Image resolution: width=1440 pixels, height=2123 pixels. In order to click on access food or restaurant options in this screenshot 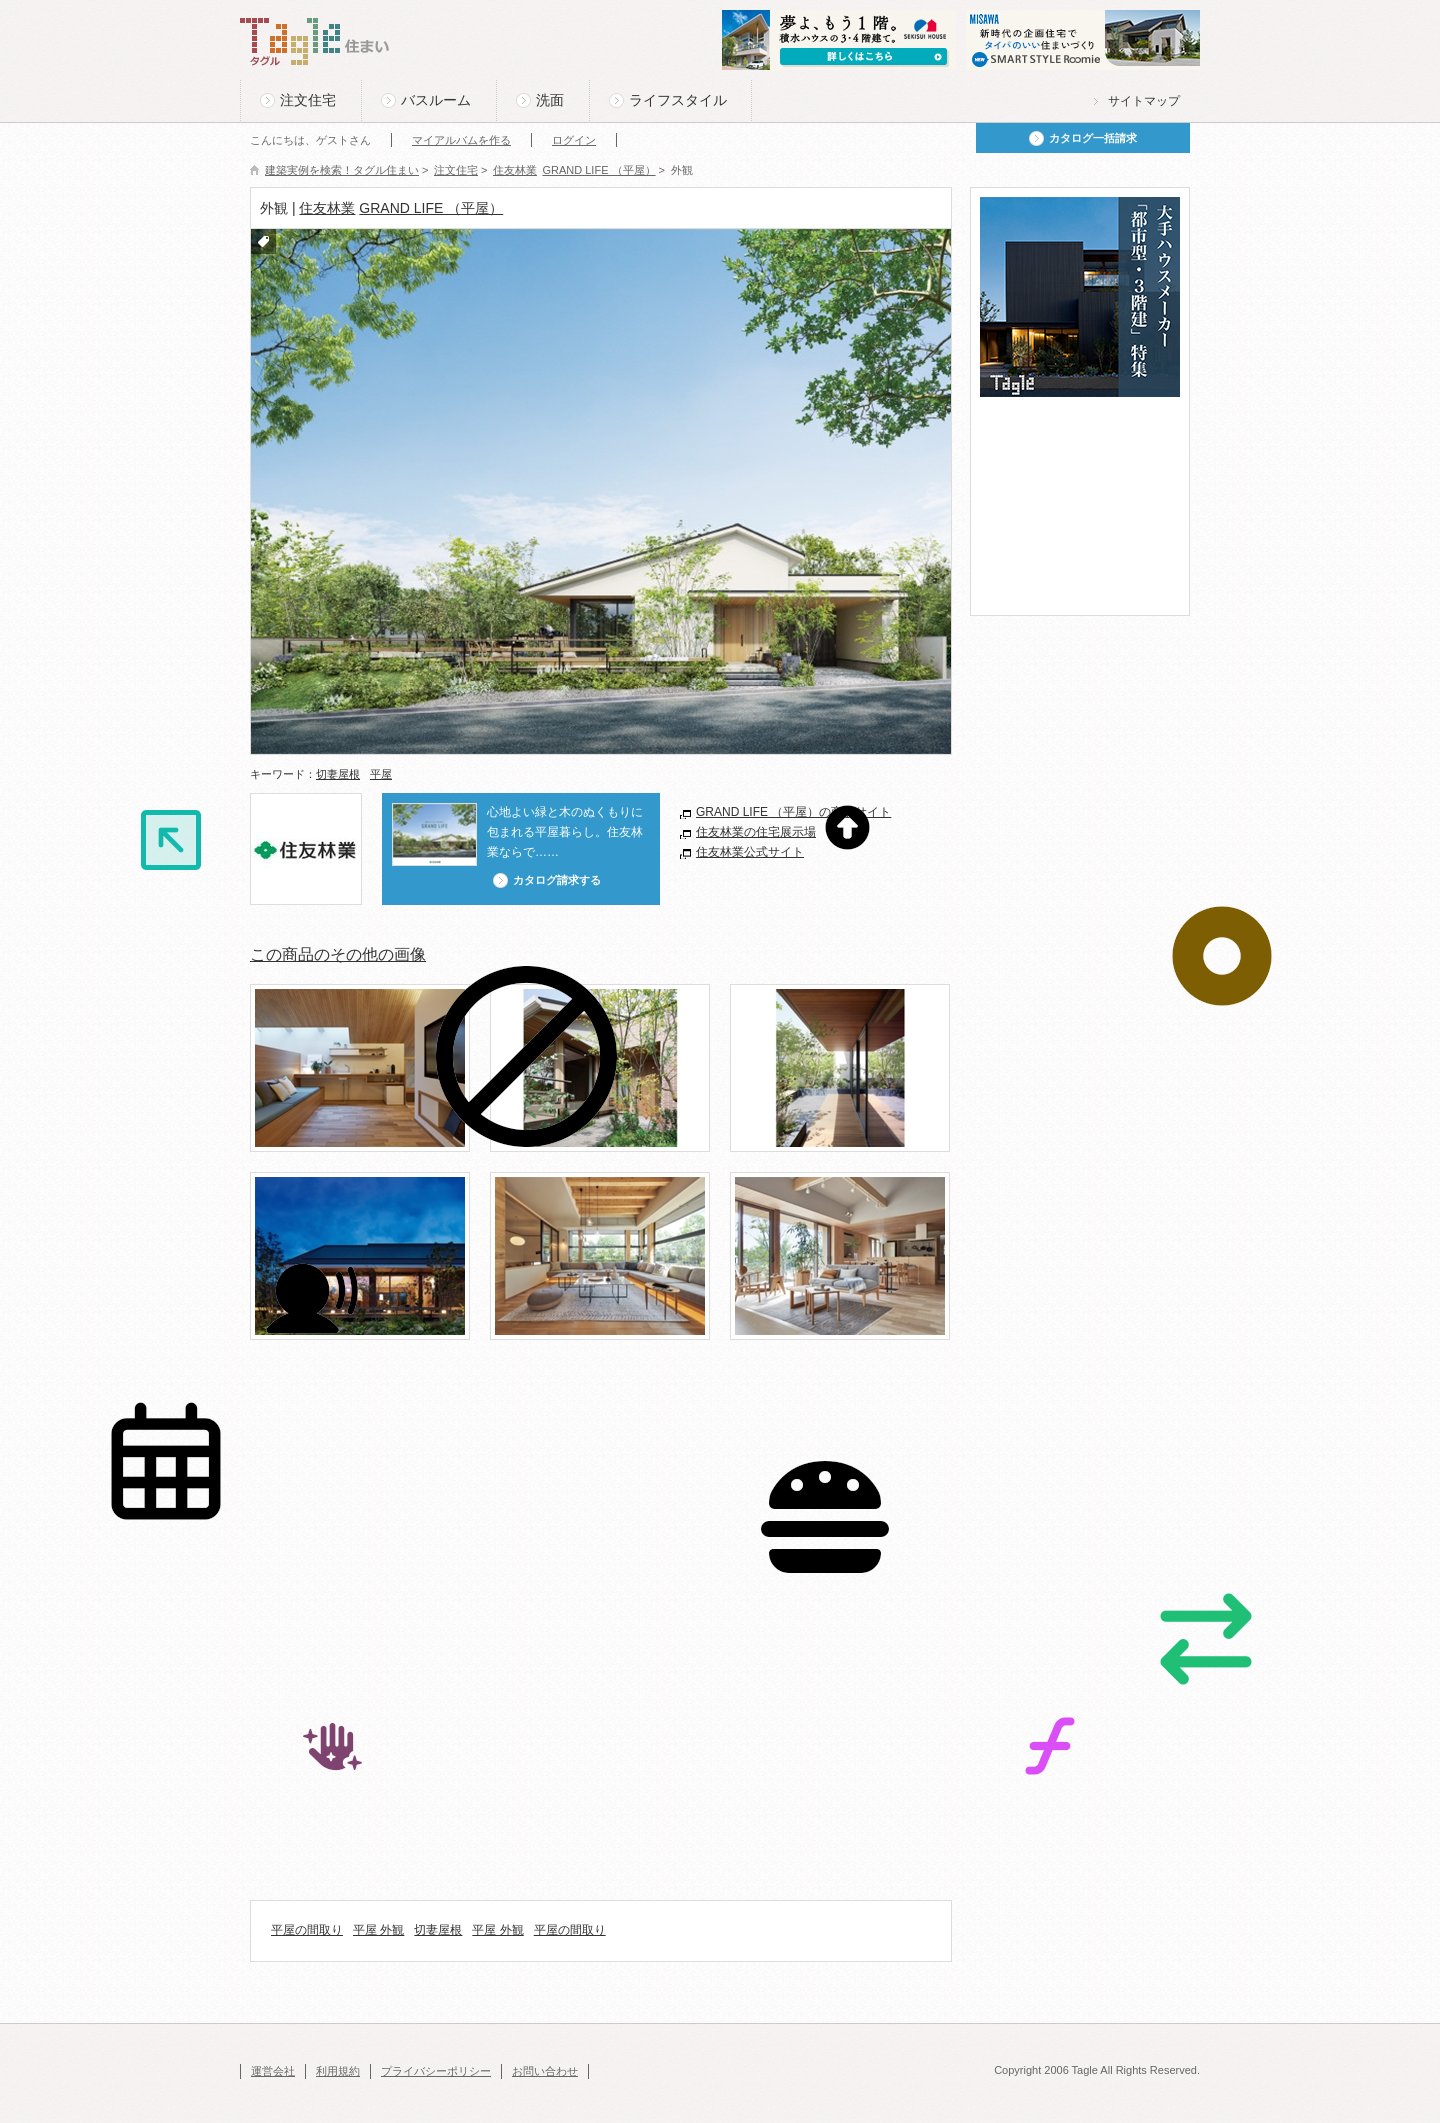, I will do `click(825, 1517)`.